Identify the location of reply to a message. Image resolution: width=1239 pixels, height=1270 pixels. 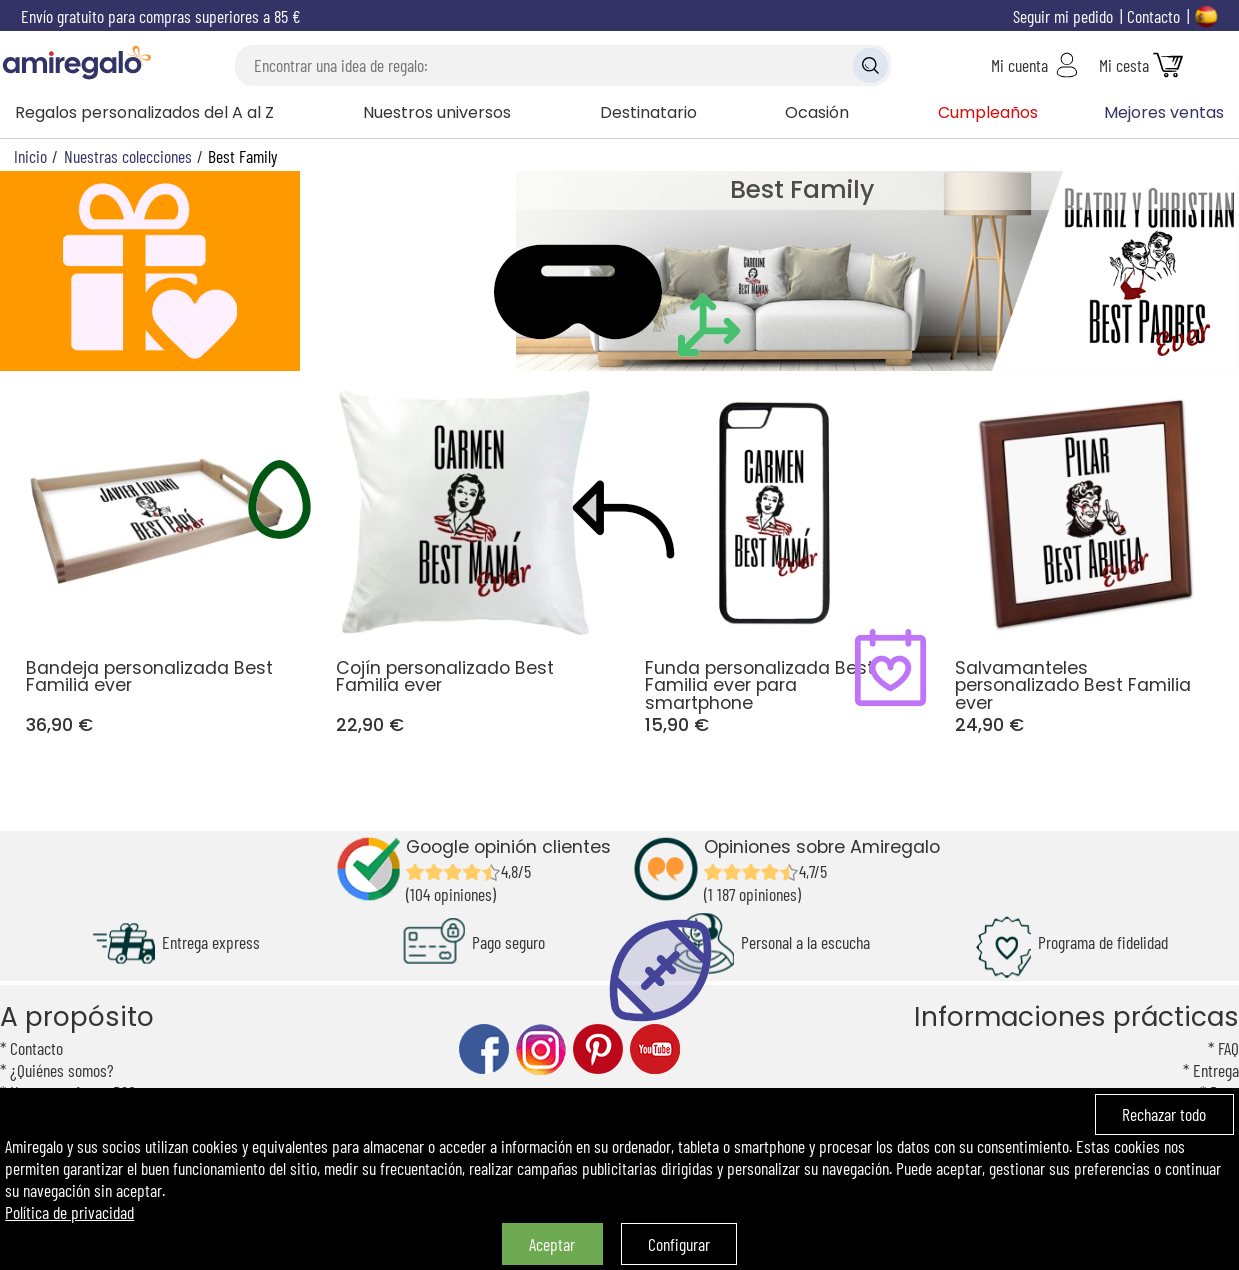
(623, 519).